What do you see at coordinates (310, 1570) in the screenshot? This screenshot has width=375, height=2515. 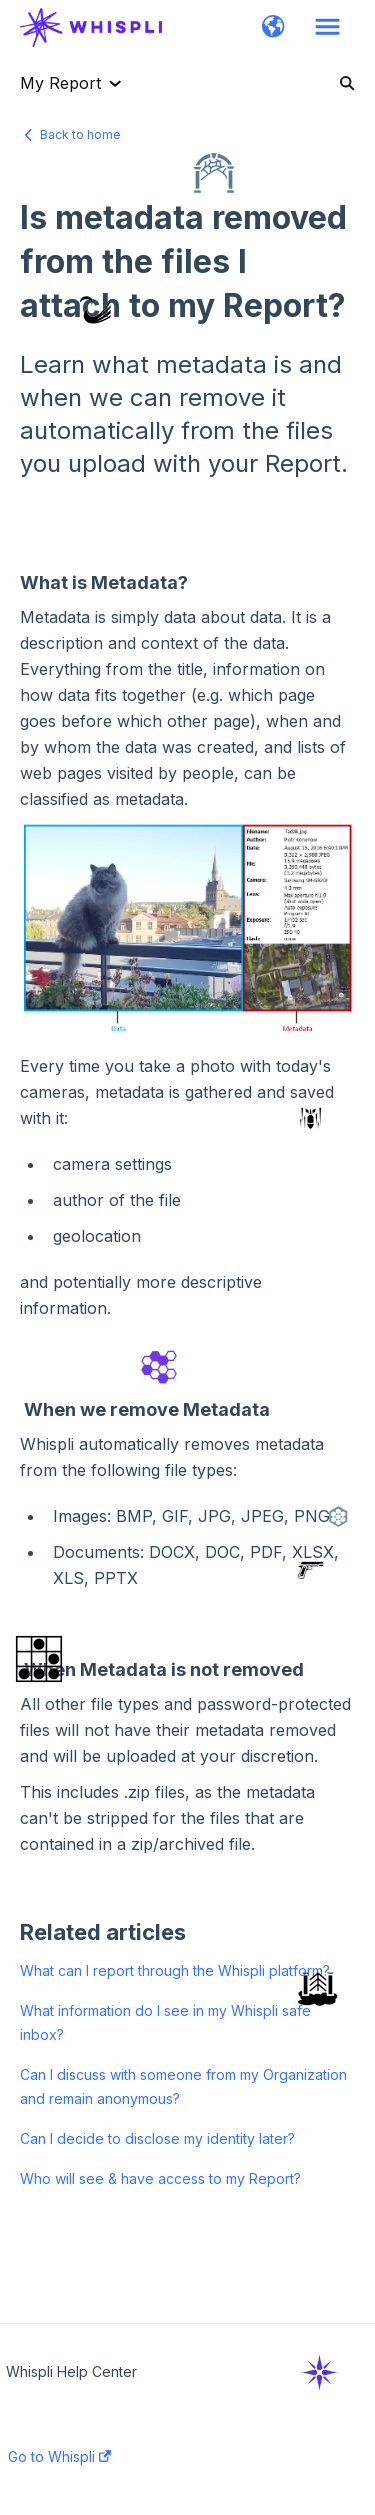 I see `select handgun weapon in game inventory` at bounding box center [310, 1570].